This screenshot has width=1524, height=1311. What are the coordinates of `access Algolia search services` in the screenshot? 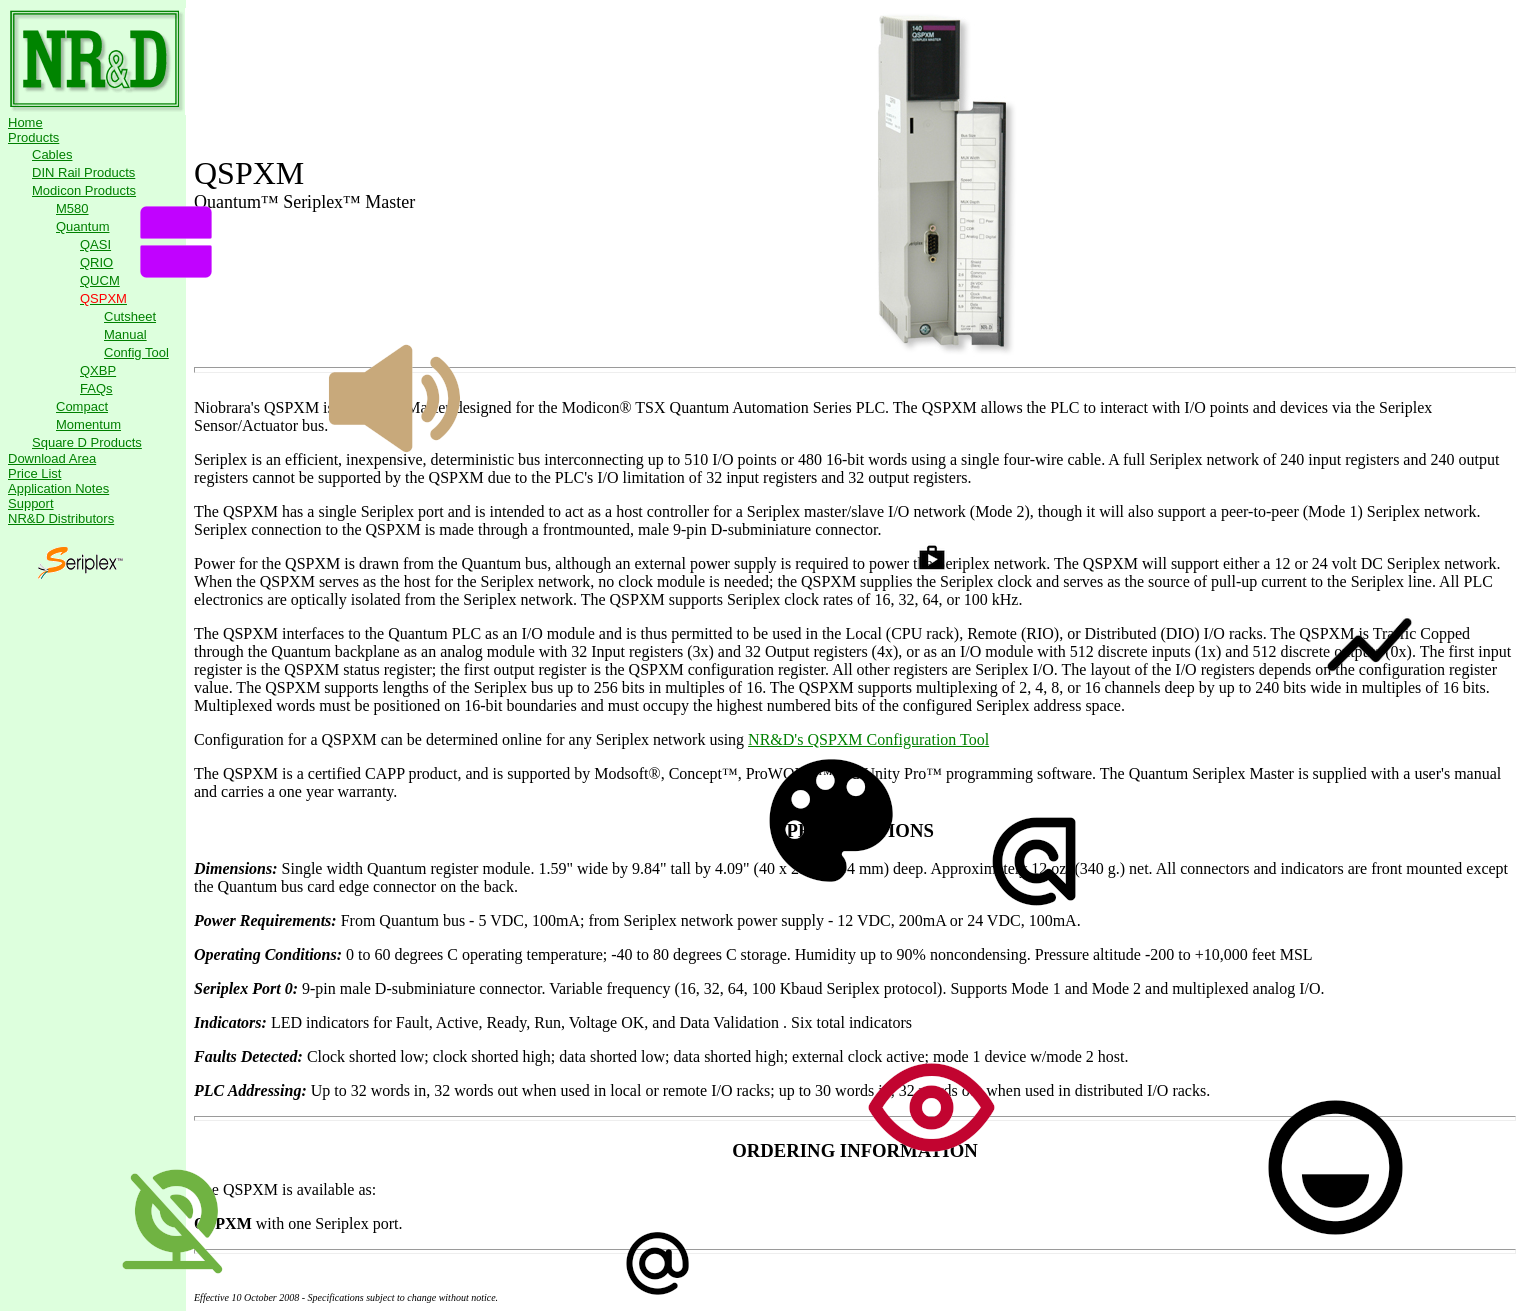 It's located at (1036, 861).